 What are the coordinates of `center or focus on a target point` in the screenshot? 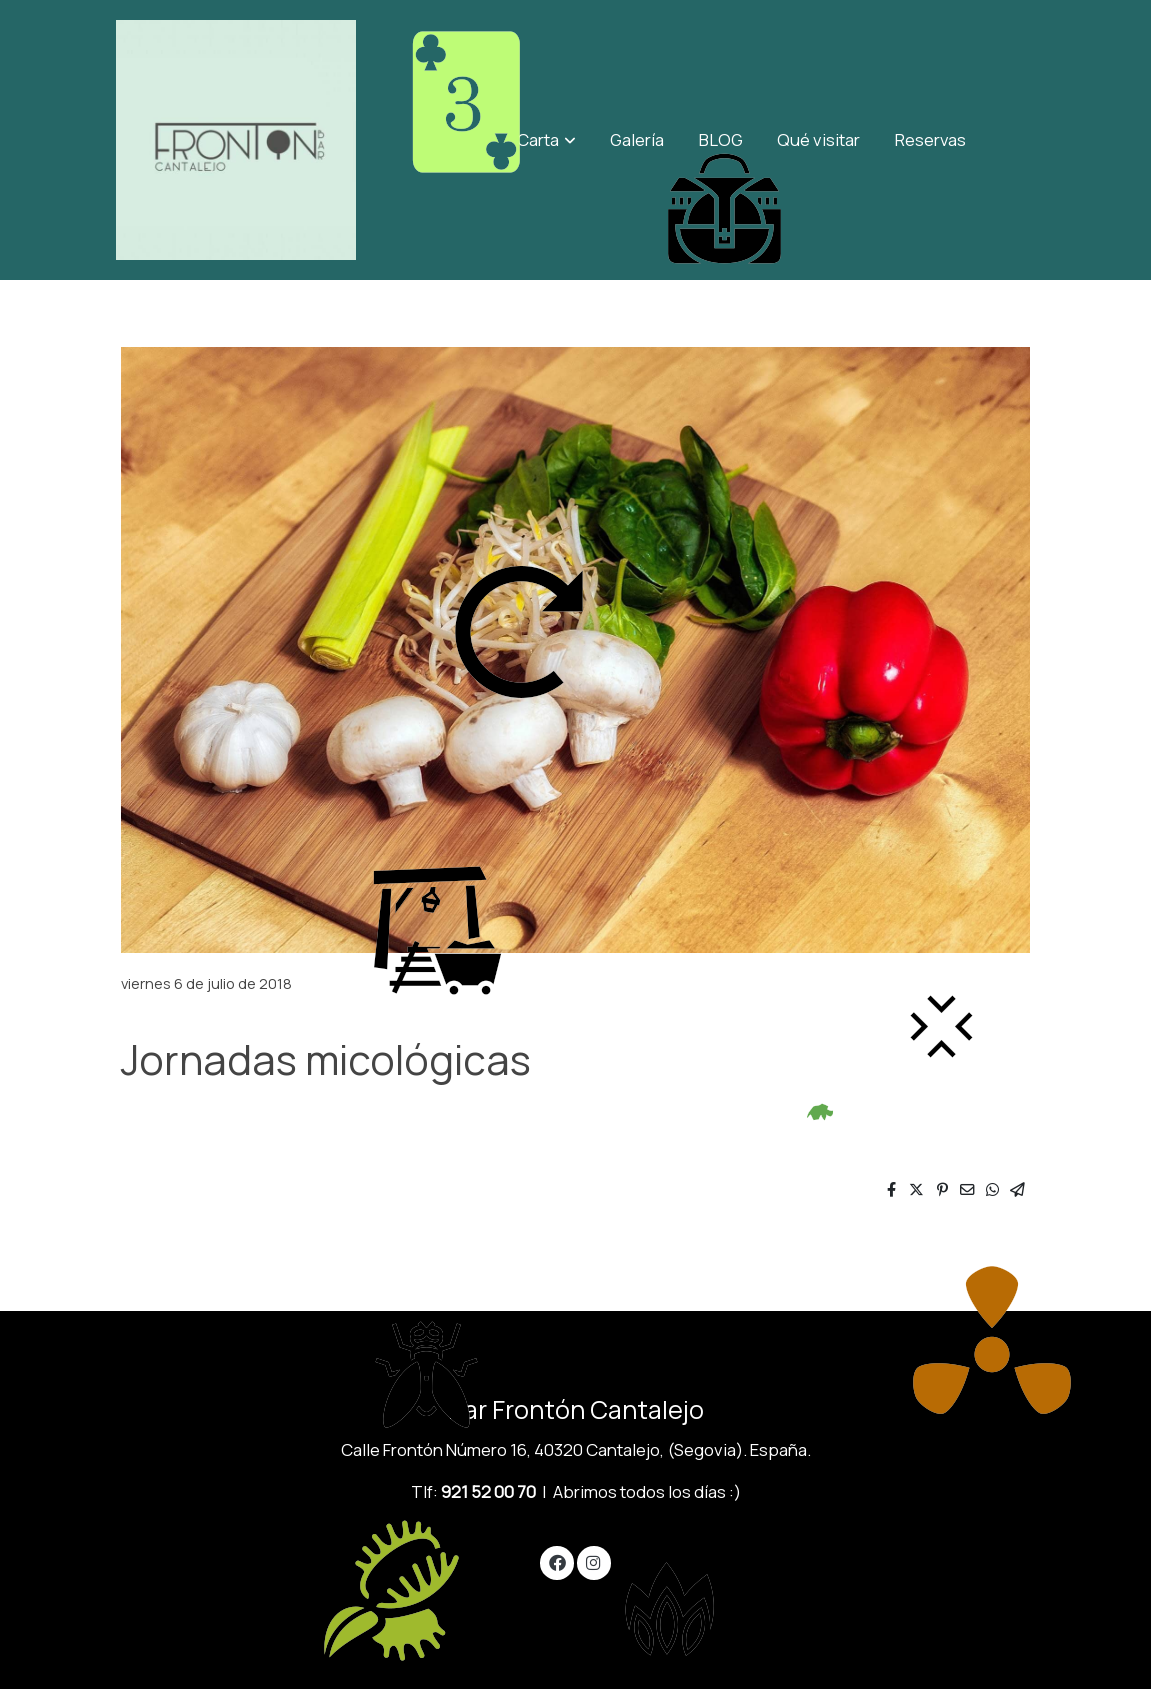 It's located at (941, 1026).